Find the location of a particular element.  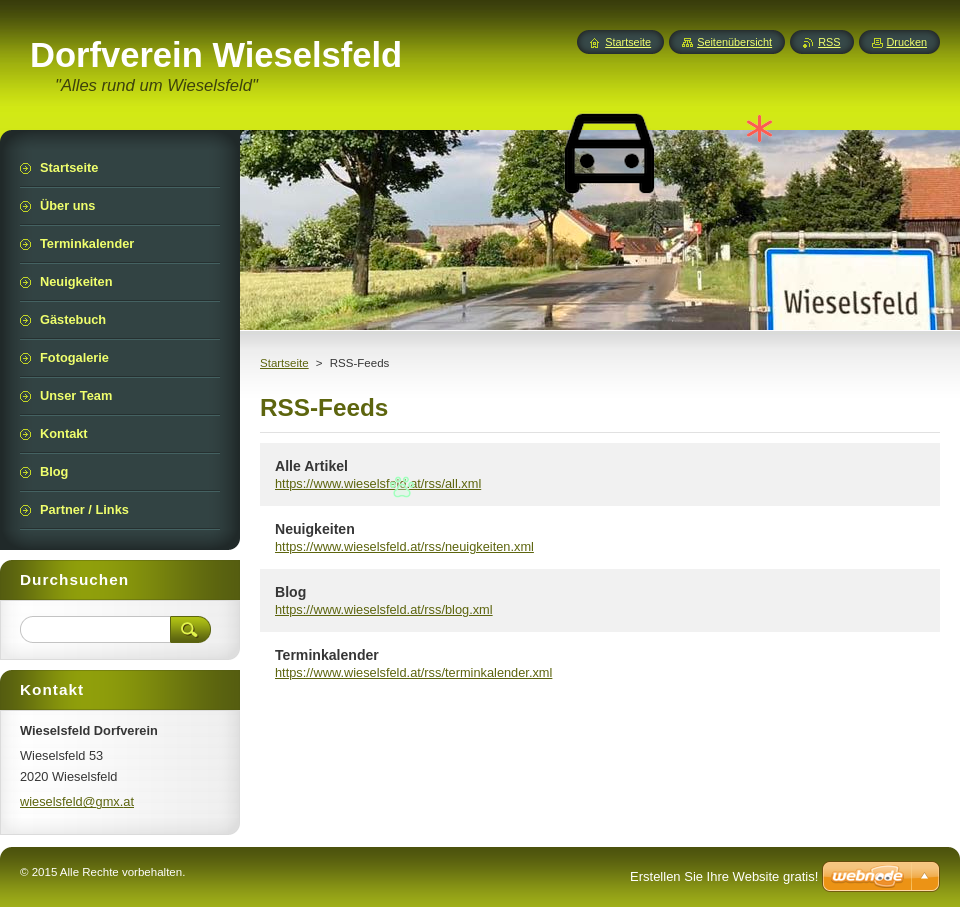

indicates a required field in a form is located at coordinates (759, 128).